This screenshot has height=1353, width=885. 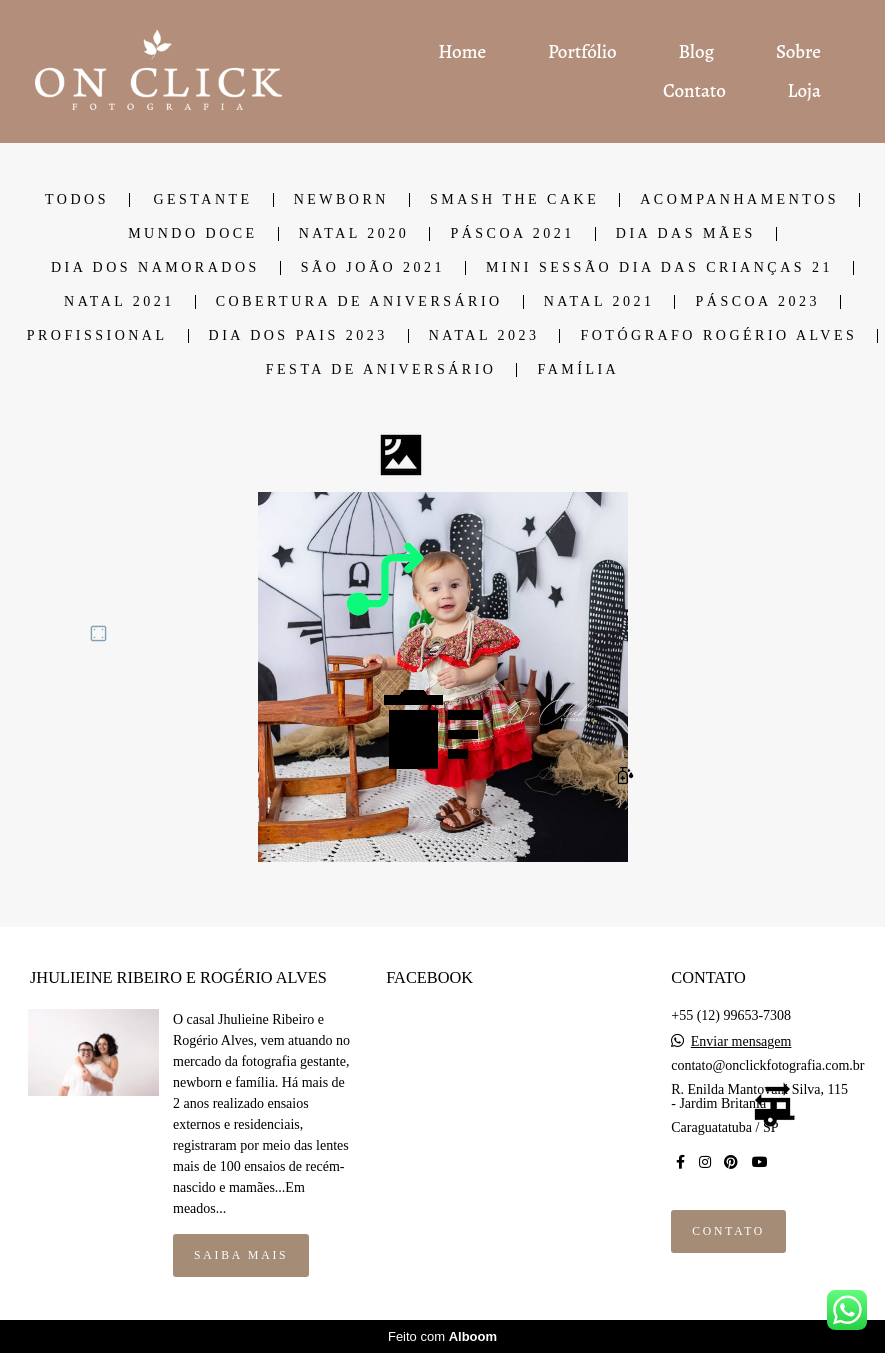 What do you see at coordinates (433, 729) in the screenshot?
I see `delete all selected items` at bounding box center [433, 729].